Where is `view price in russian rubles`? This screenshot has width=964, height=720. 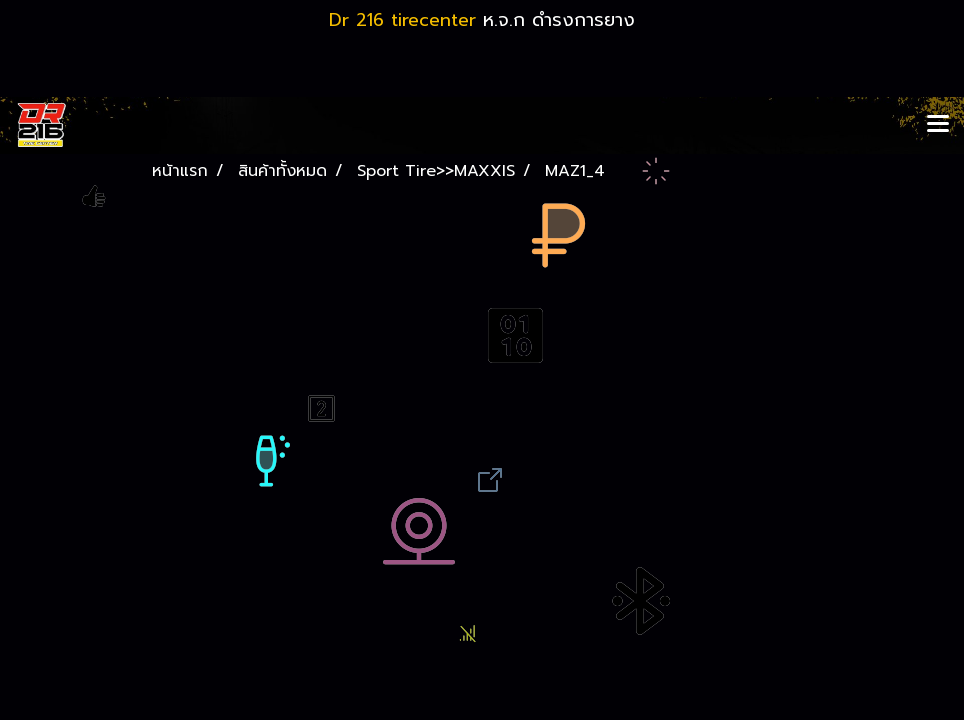
view price in russian rubles is located at coordinates (558, 235).